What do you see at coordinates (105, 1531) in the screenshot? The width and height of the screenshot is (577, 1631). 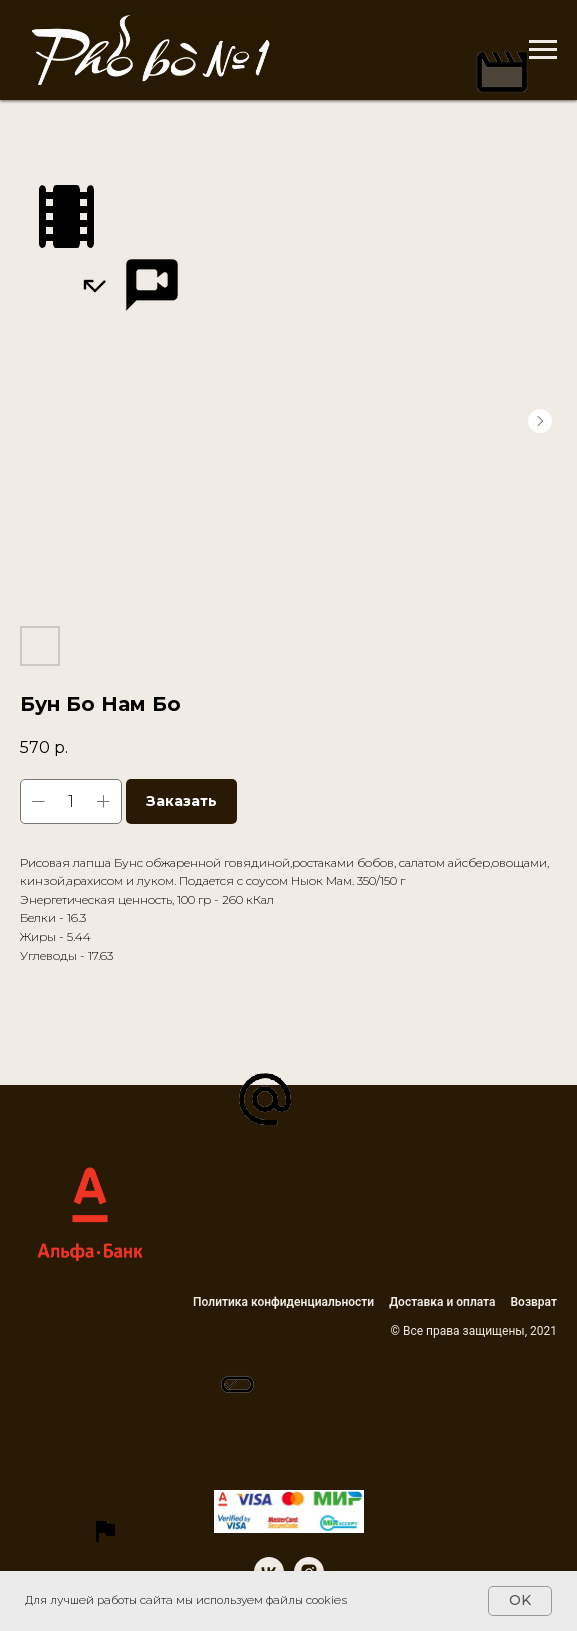 I see `flag or mark an item for follow-up` at bounding box center [105, 1531].